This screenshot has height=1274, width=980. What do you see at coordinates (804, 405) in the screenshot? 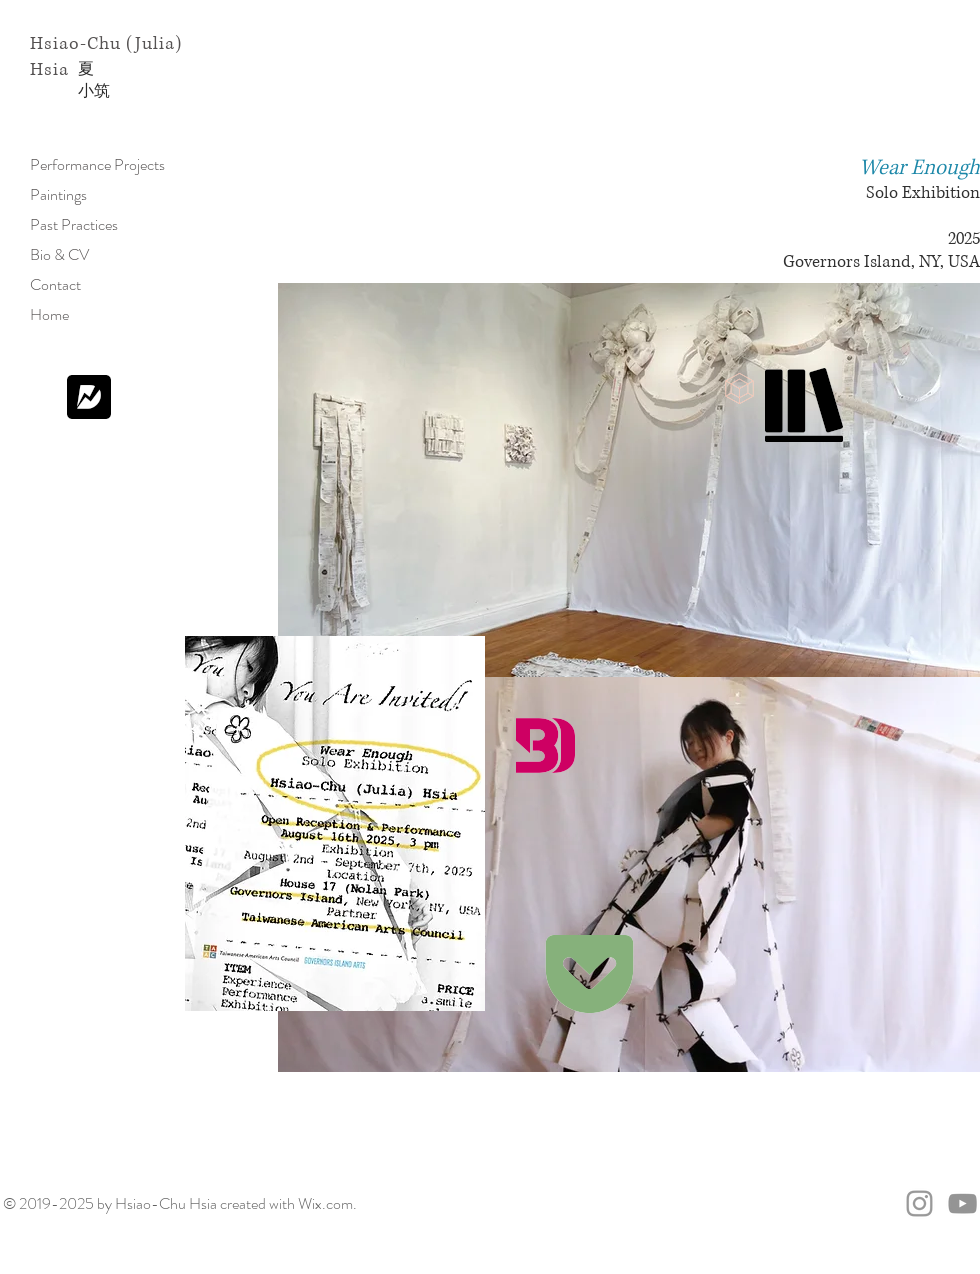
I see `open the StoryGraph app` at bounding box center [804, 405].